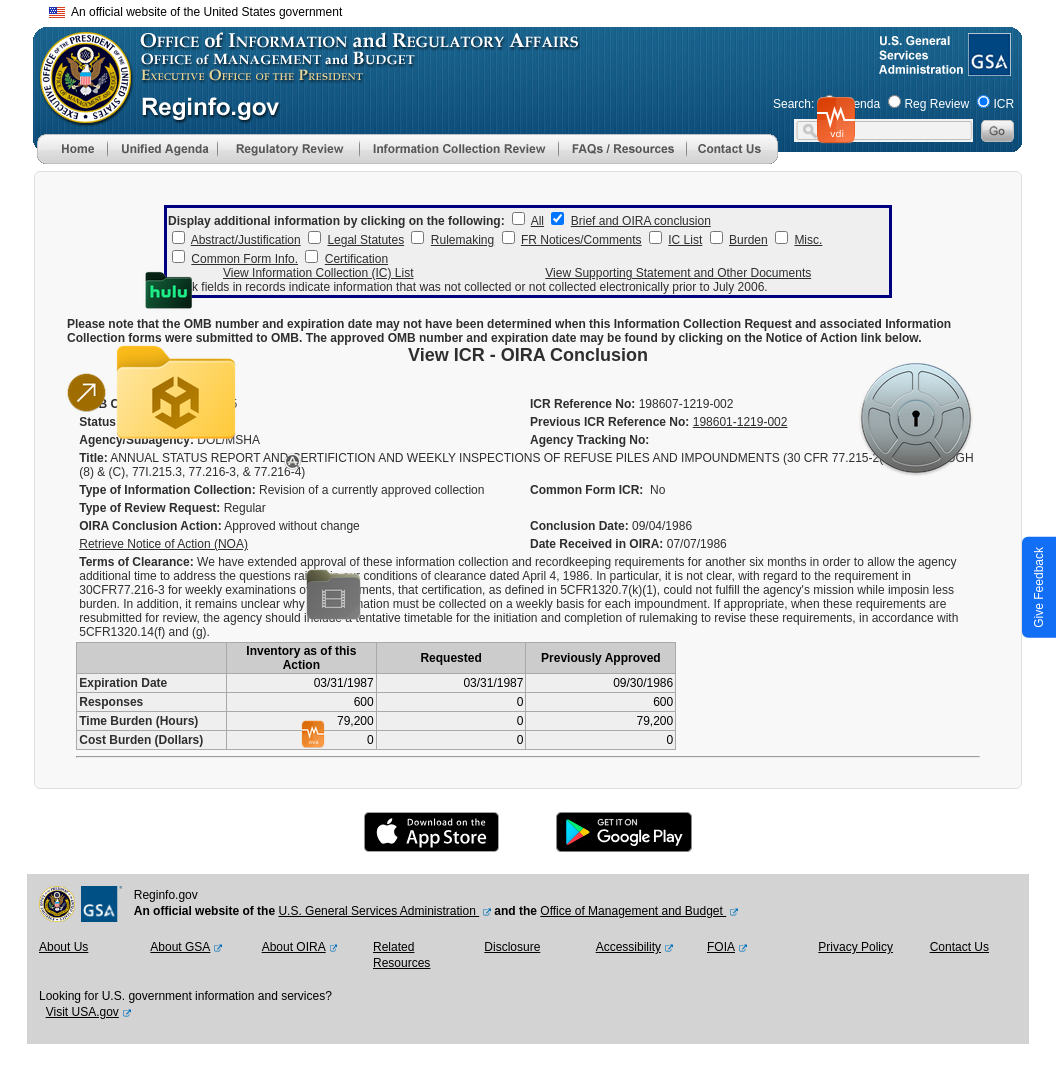  I want to click on VirtualBox appliance file (.ova format), so click(313, 734).